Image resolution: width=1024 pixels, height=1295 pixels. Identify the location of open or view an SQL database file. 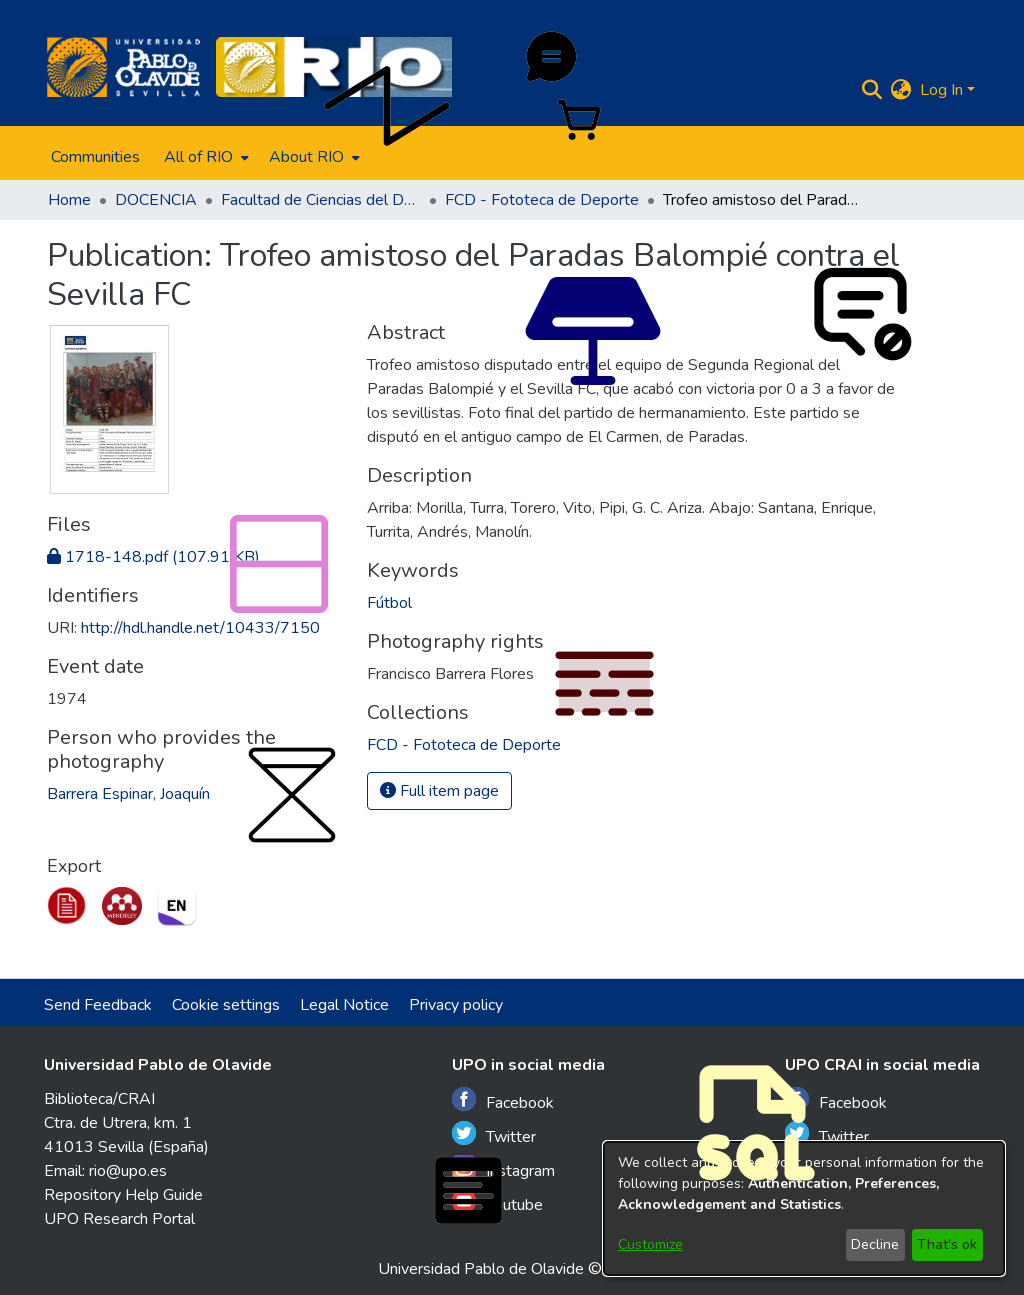
(752, 1127).